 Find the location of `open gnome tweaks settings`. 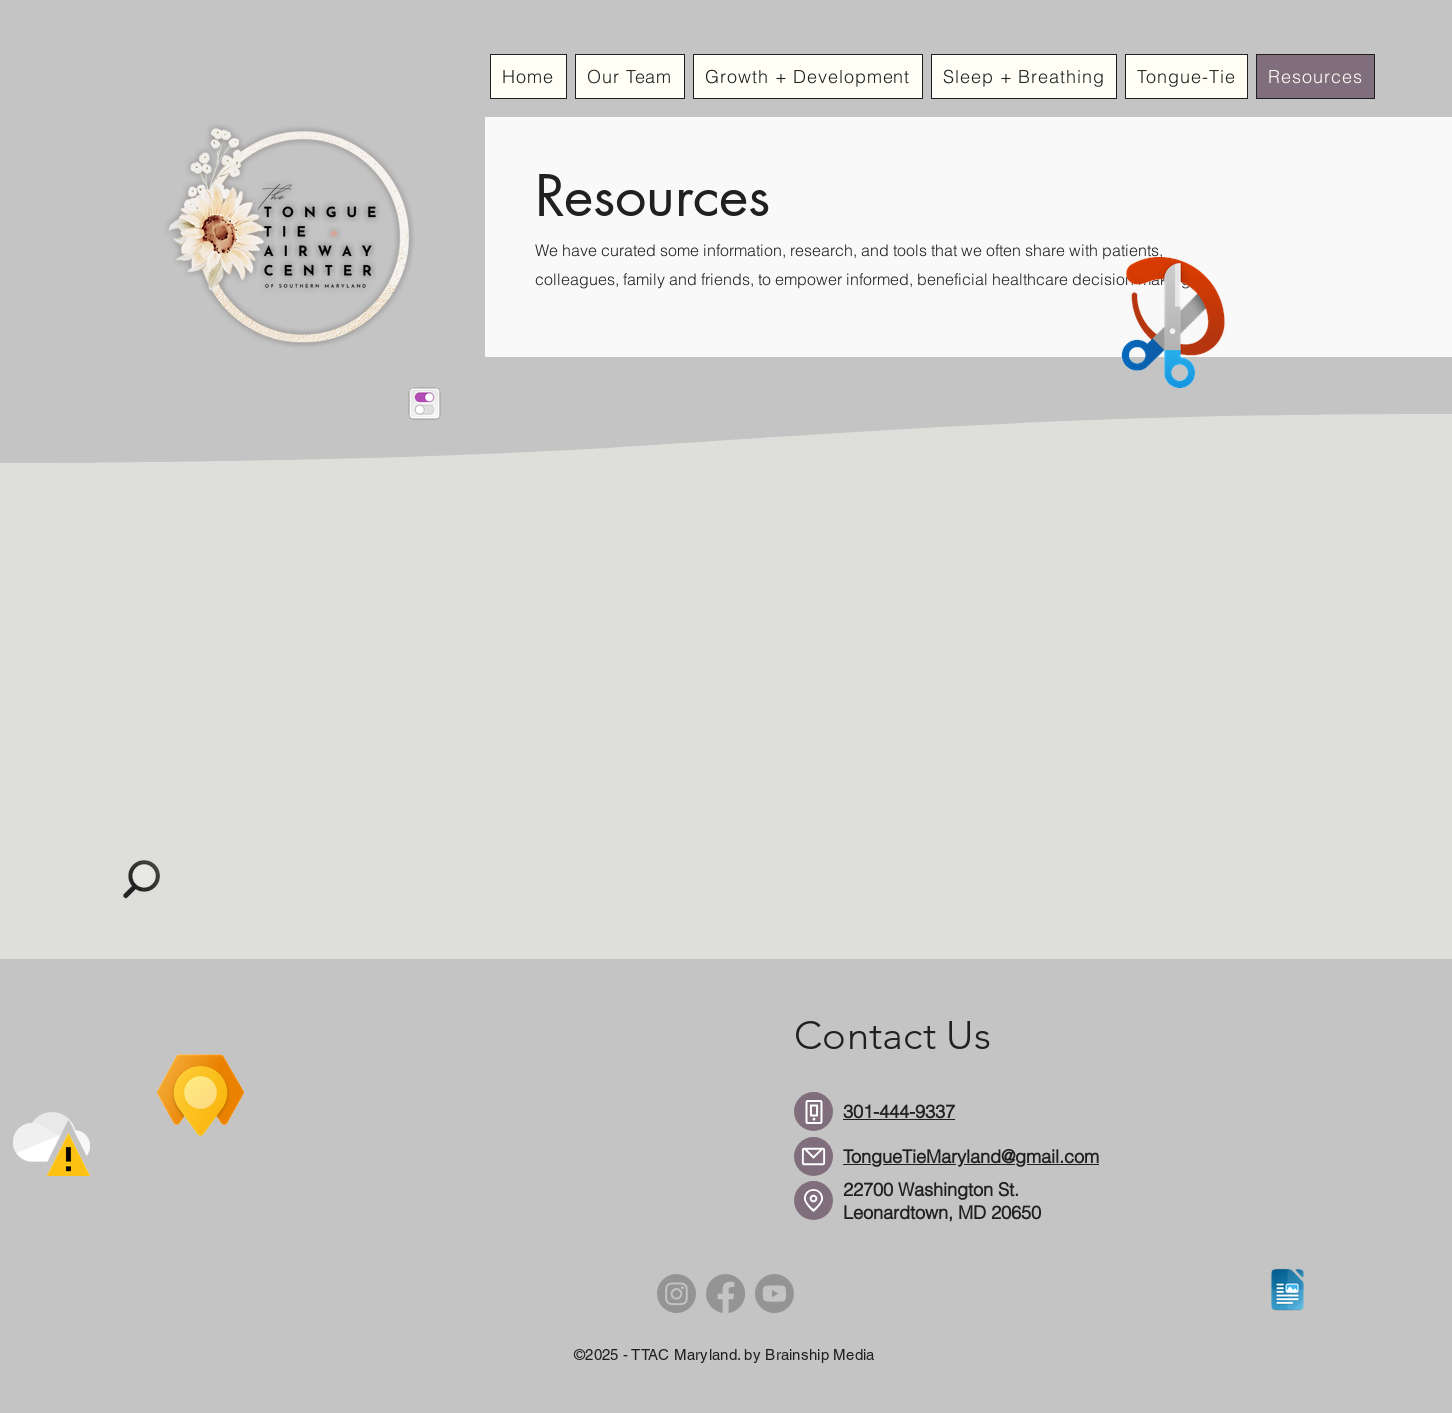

open gnome tweaks settings is located at coordinates (424, 403).